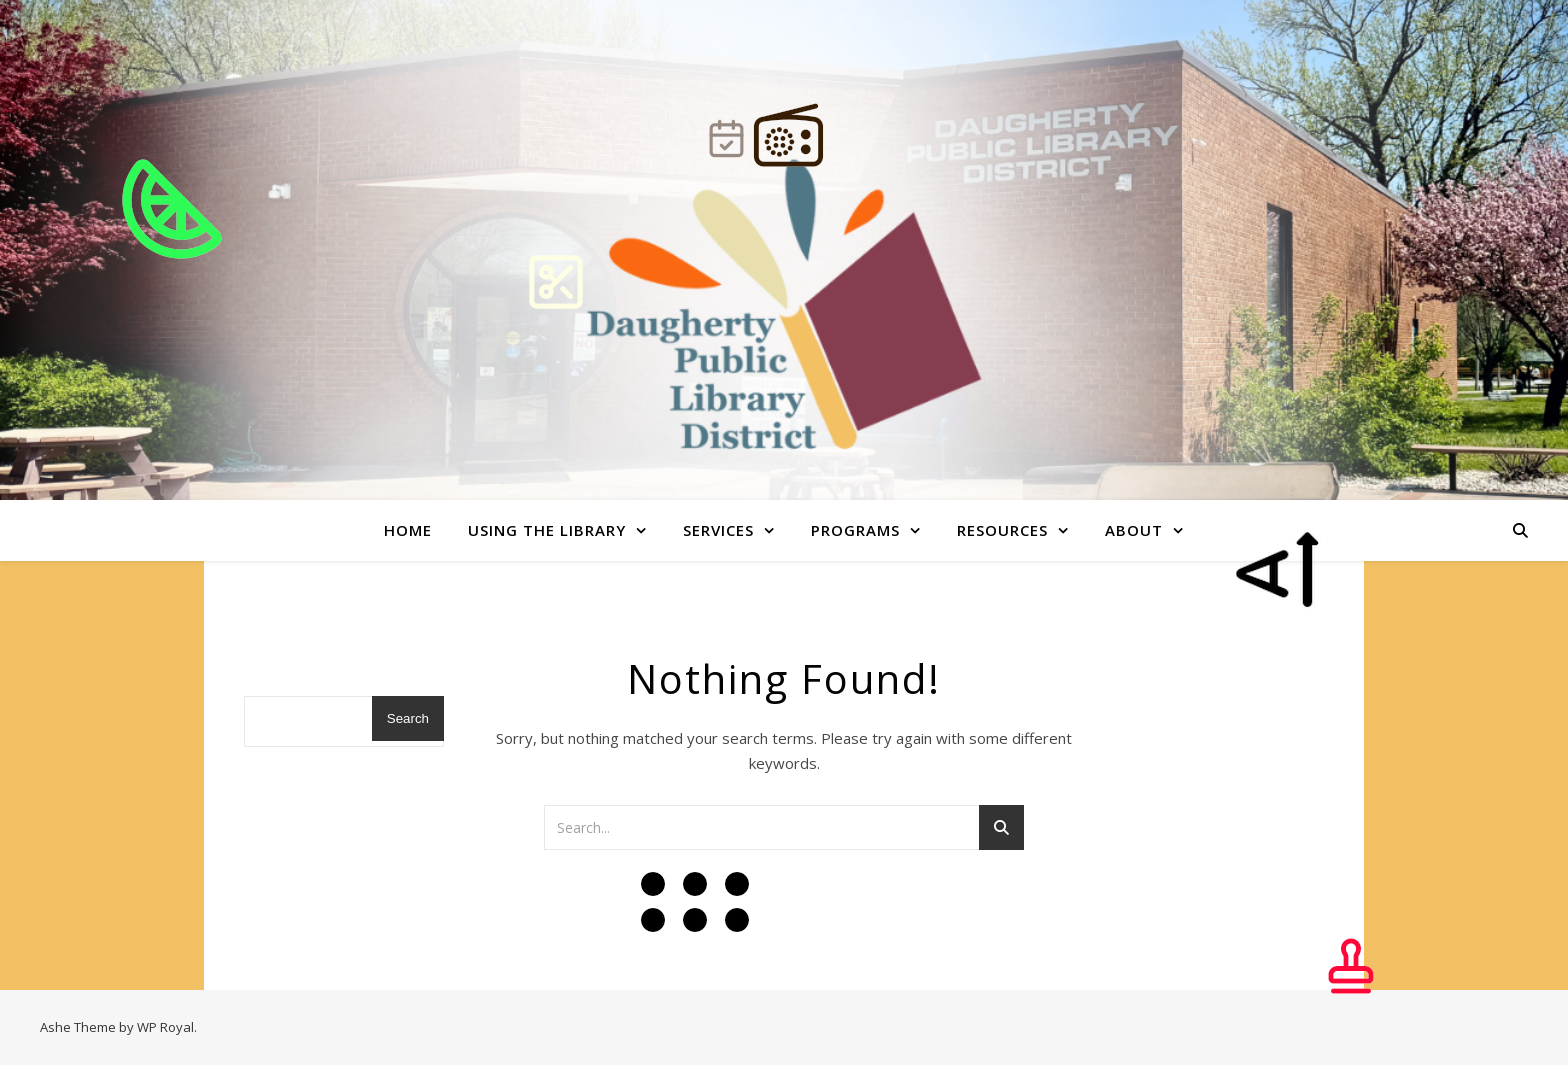 The width and height of the screenshot is (1568, 1065). What do you see at coordinates (556, 282) in the screenshot?
I see `cut or crop selected content` at bounding box center [556, 282].